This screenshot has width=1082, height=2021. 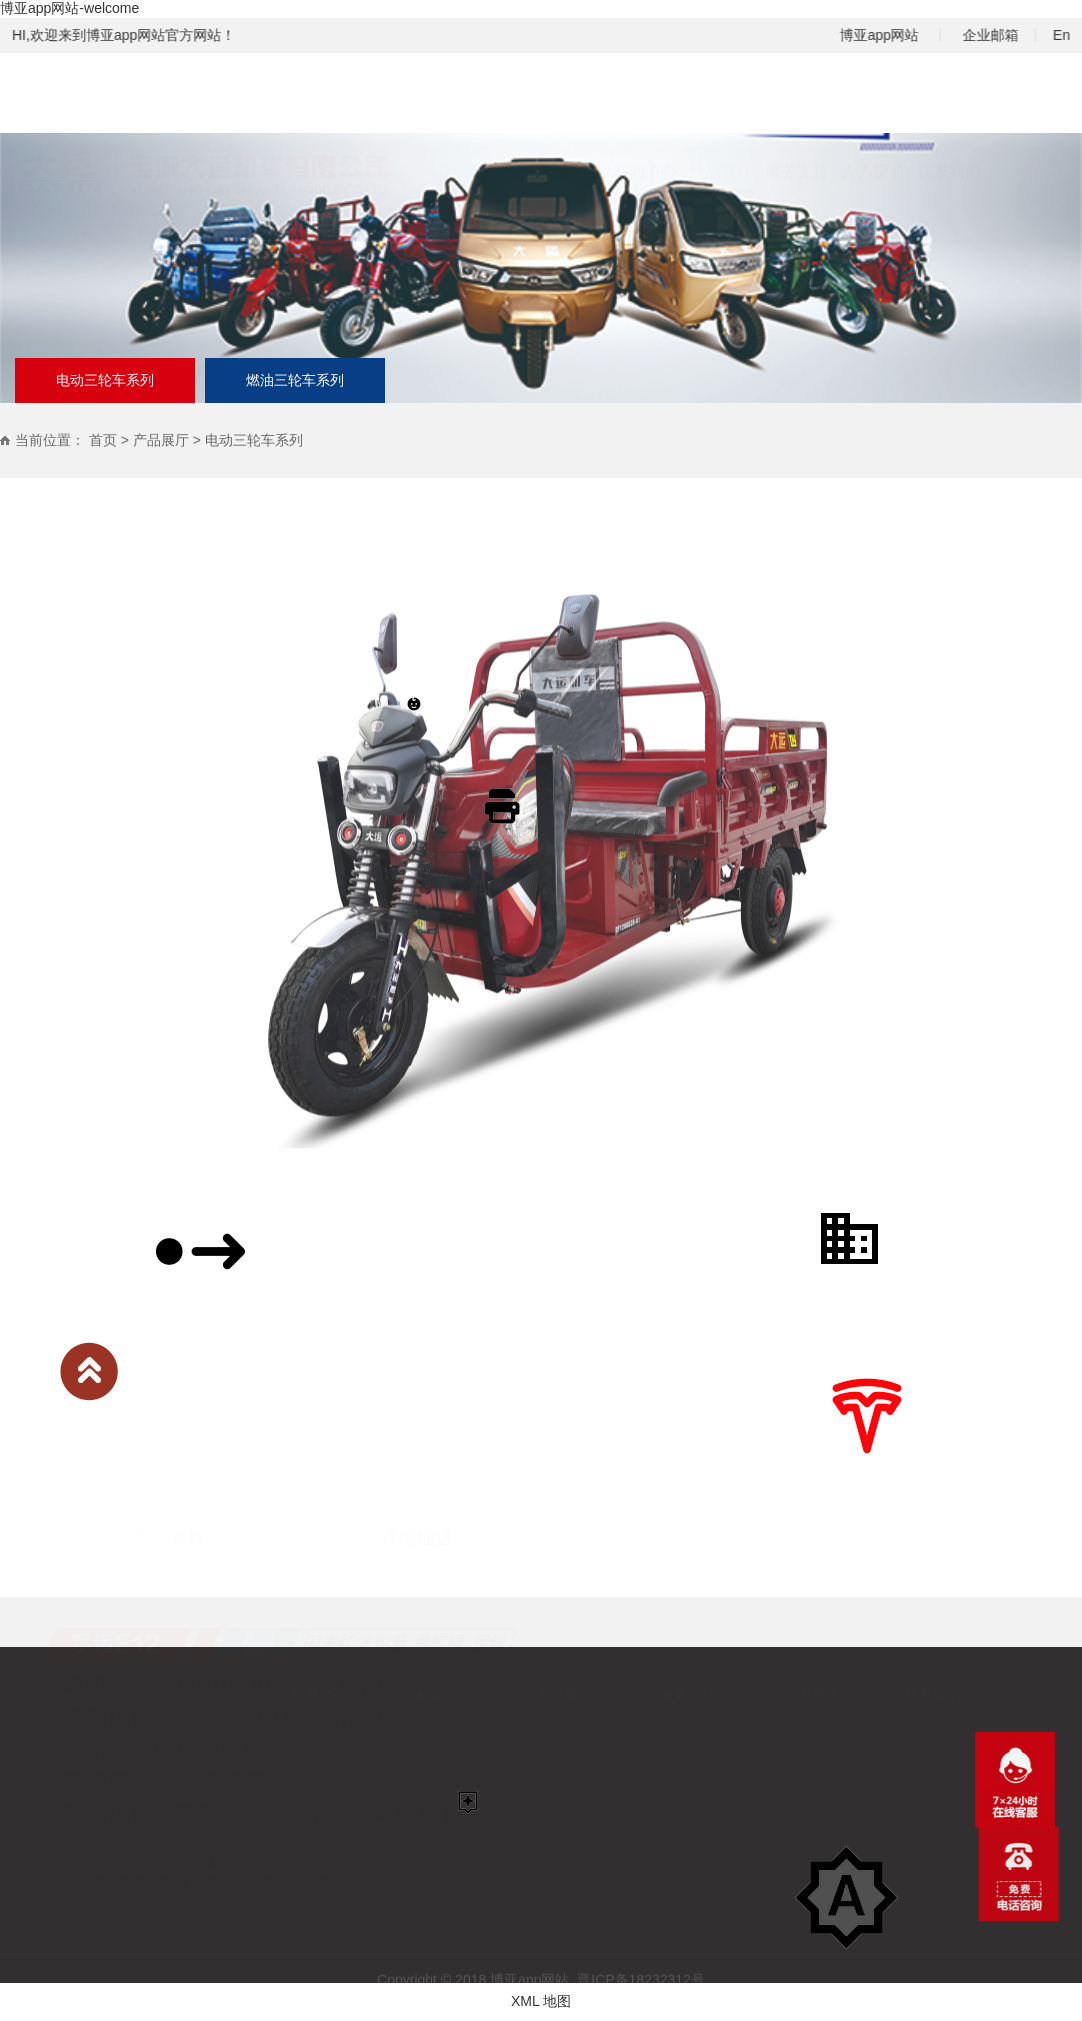 I want to click on Tesla brand logo, so click(x=867, y=1415).